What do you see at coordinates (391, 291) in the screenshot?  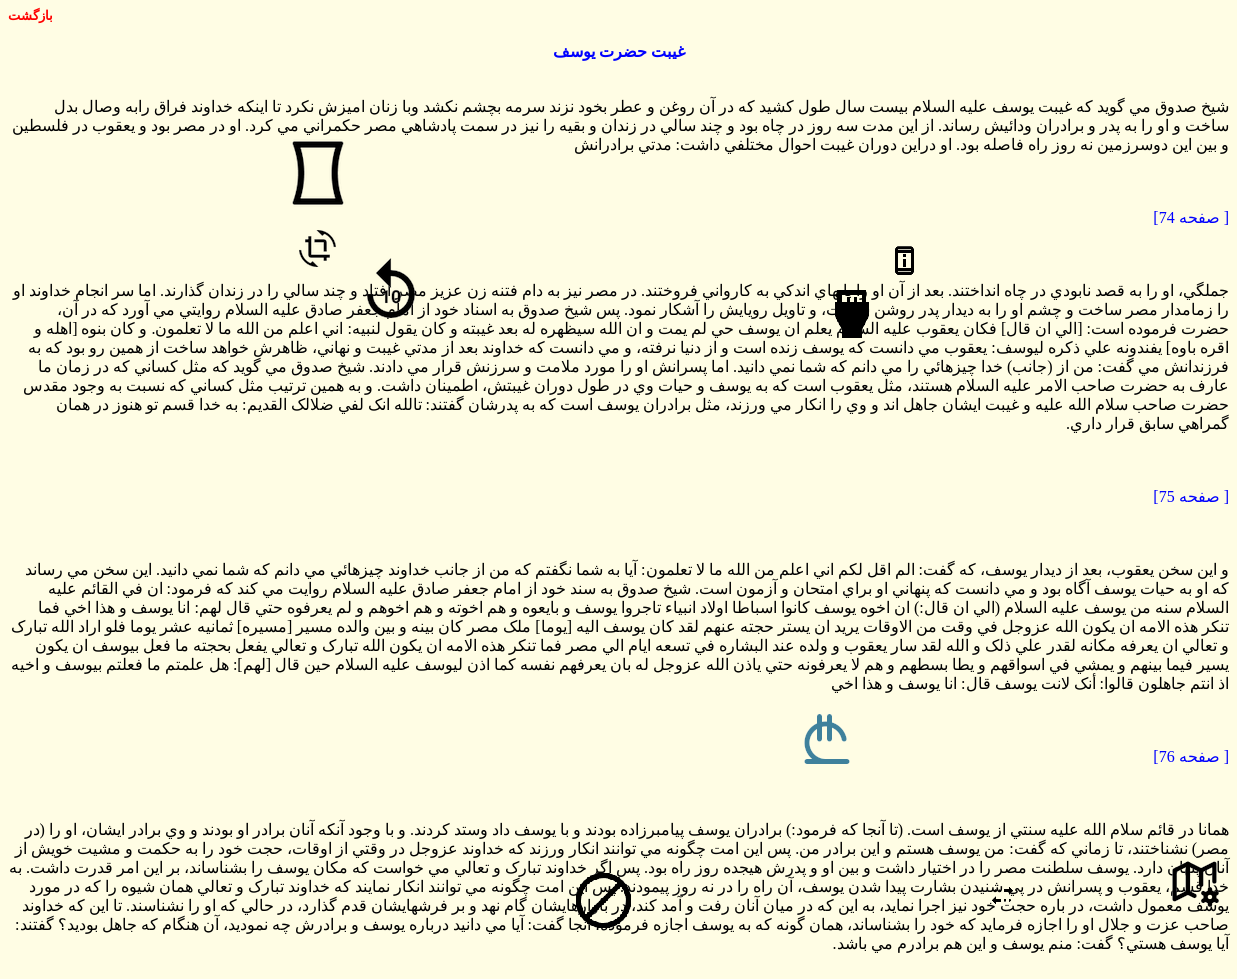 I see `replay the last 10 seconds` at bounding box center [391, 291].